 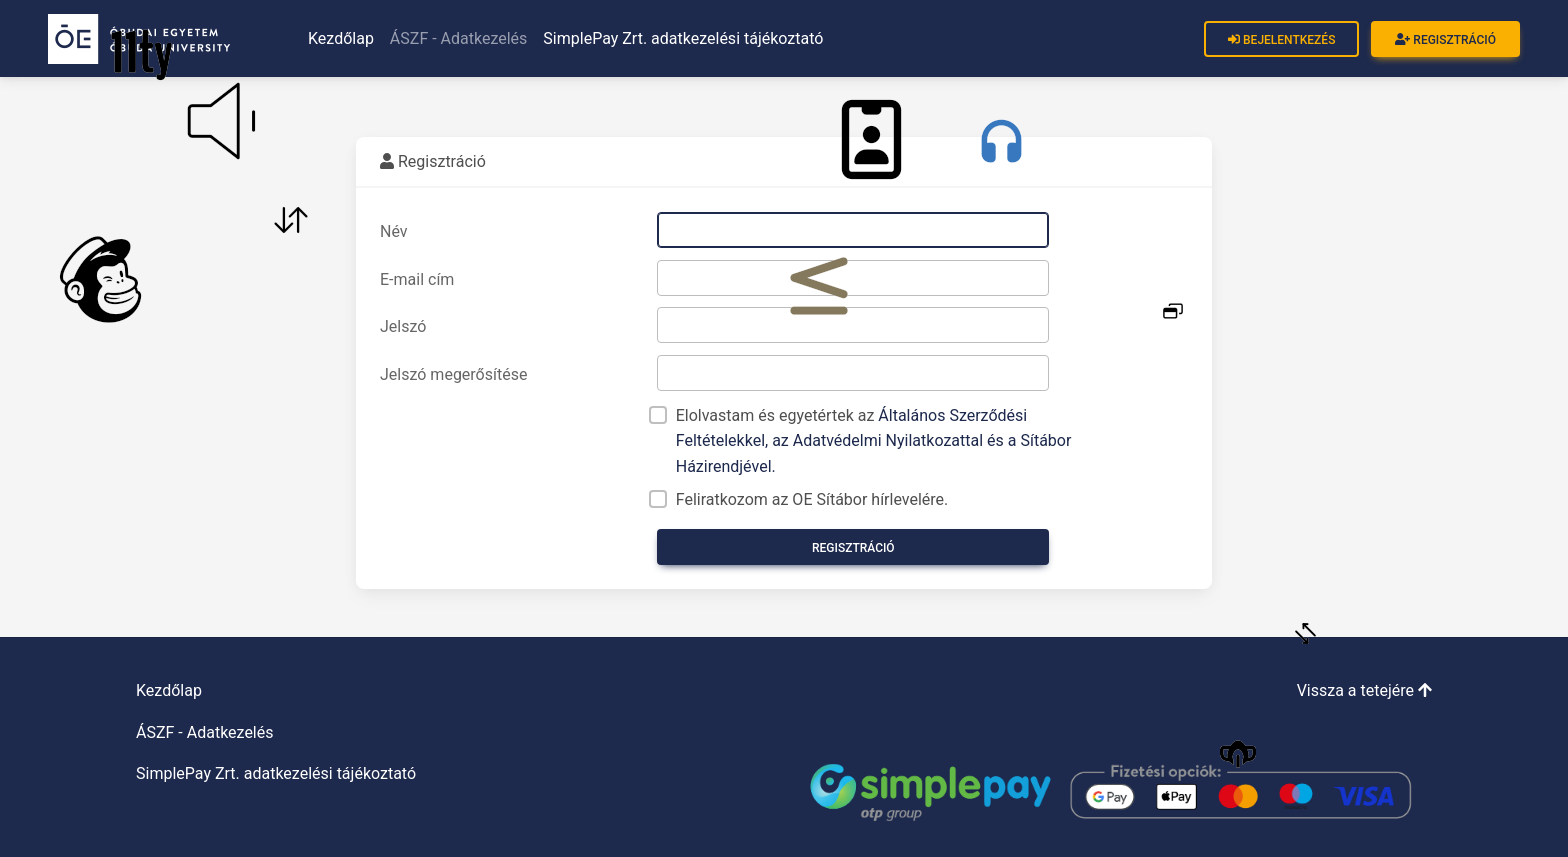 I want to click on open mailchimp email marketing platform, so click(x=100, y=279).